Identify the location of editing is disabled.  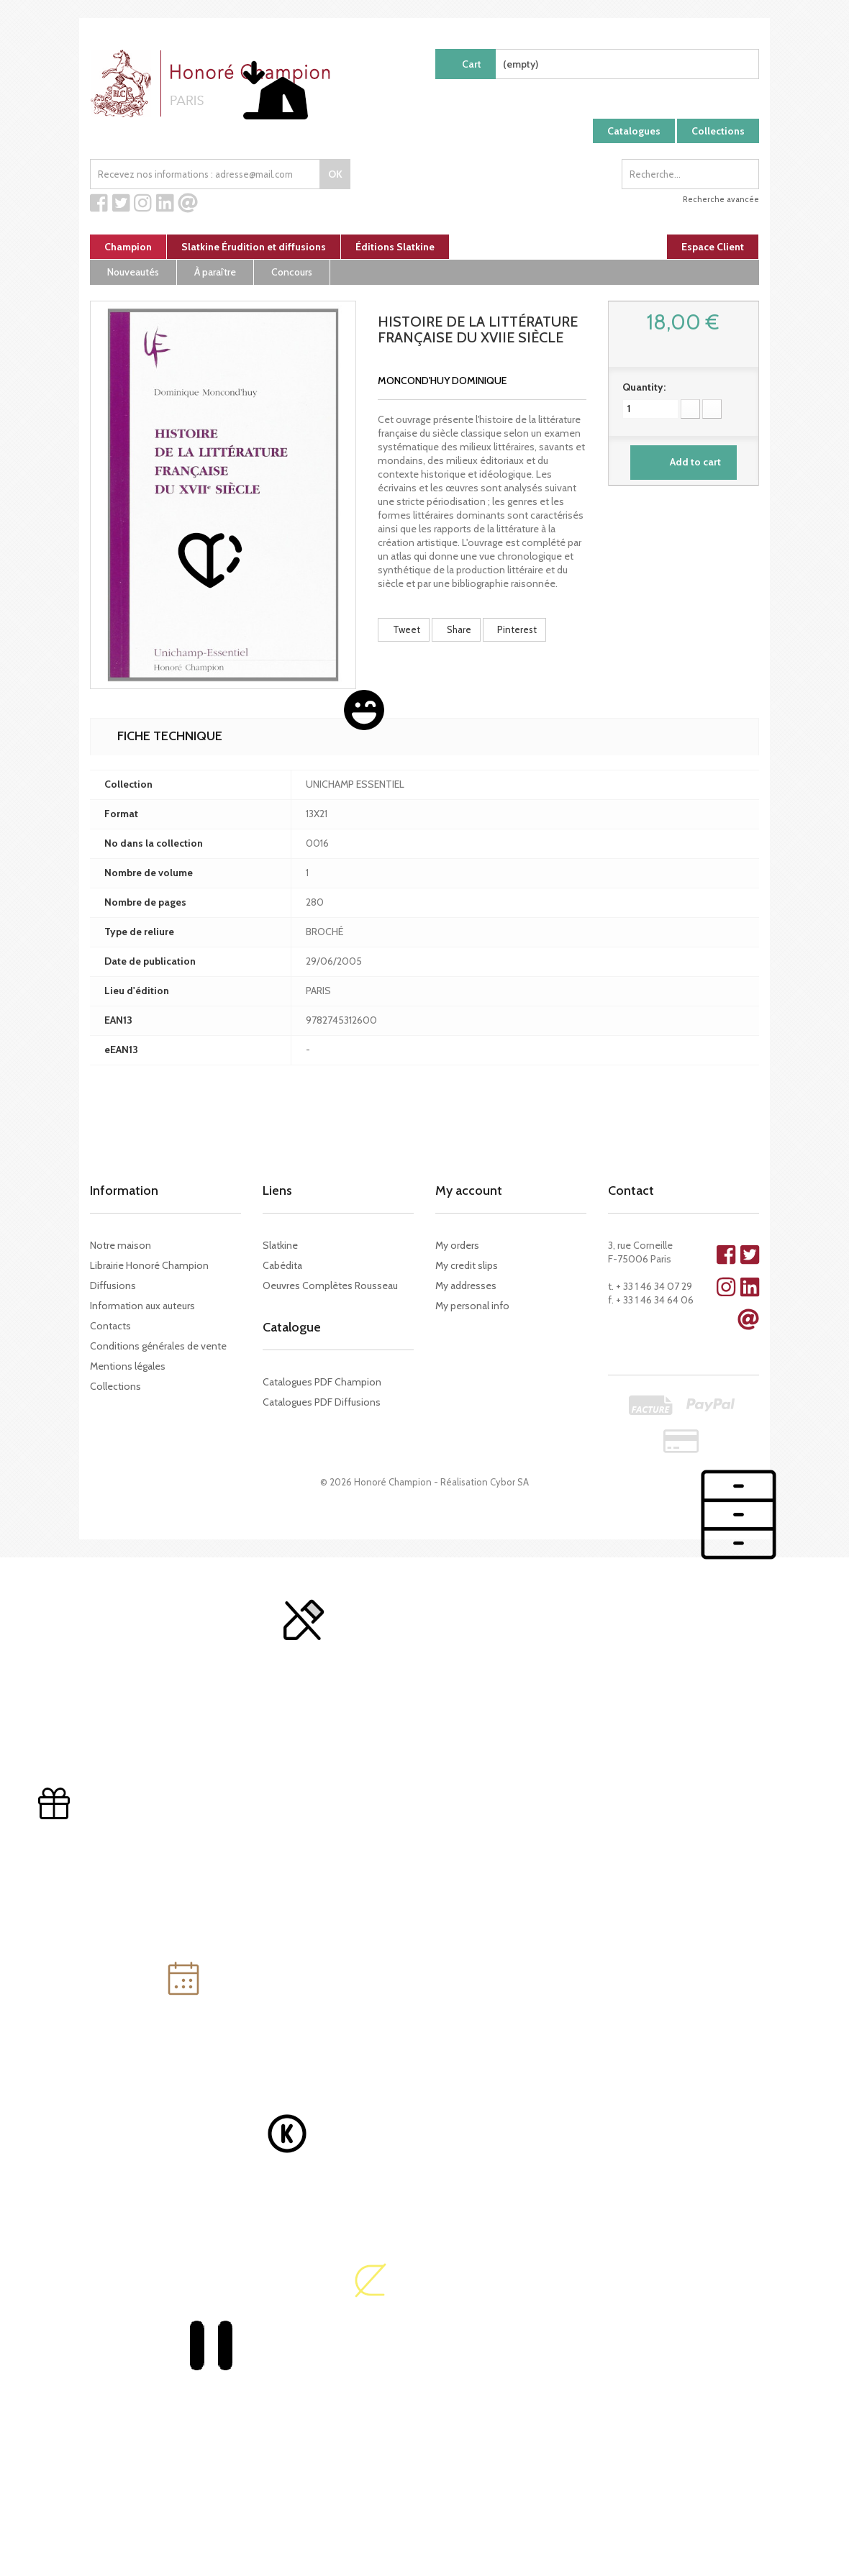
(303, 1621).